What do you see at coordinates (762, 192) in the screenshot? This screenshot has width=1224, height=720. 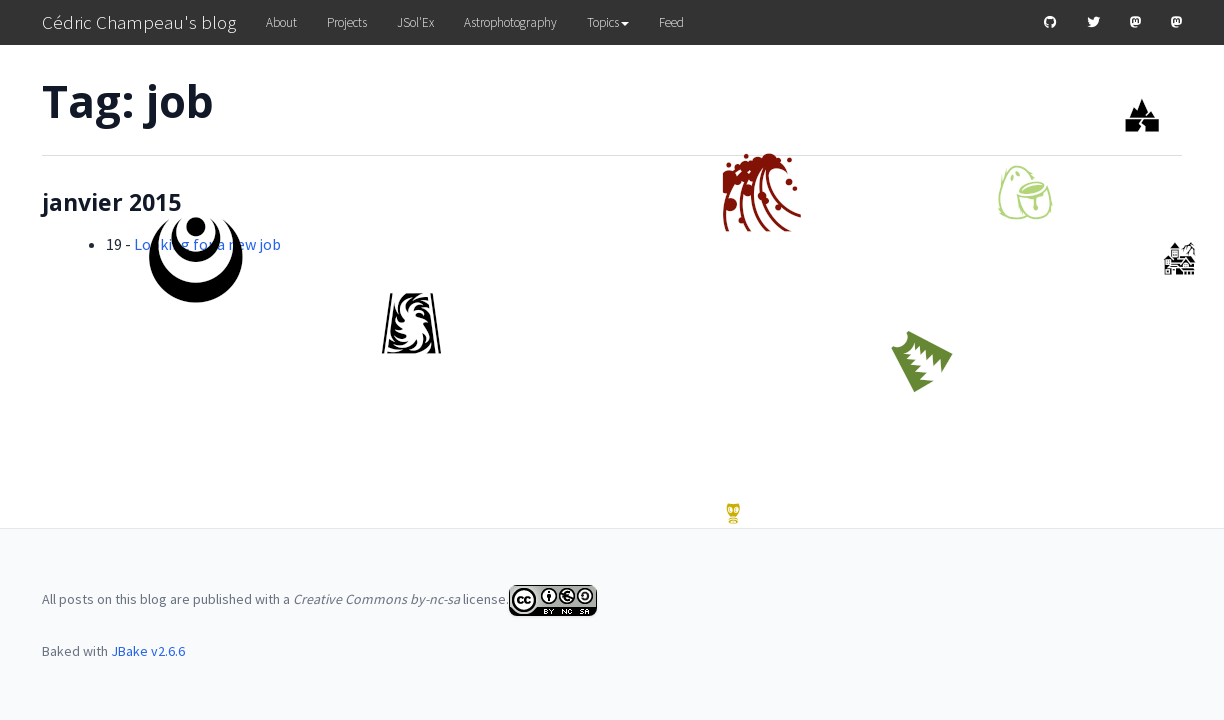 I see `indicates water or ocean-themed content` at bounding box center [762, 192].